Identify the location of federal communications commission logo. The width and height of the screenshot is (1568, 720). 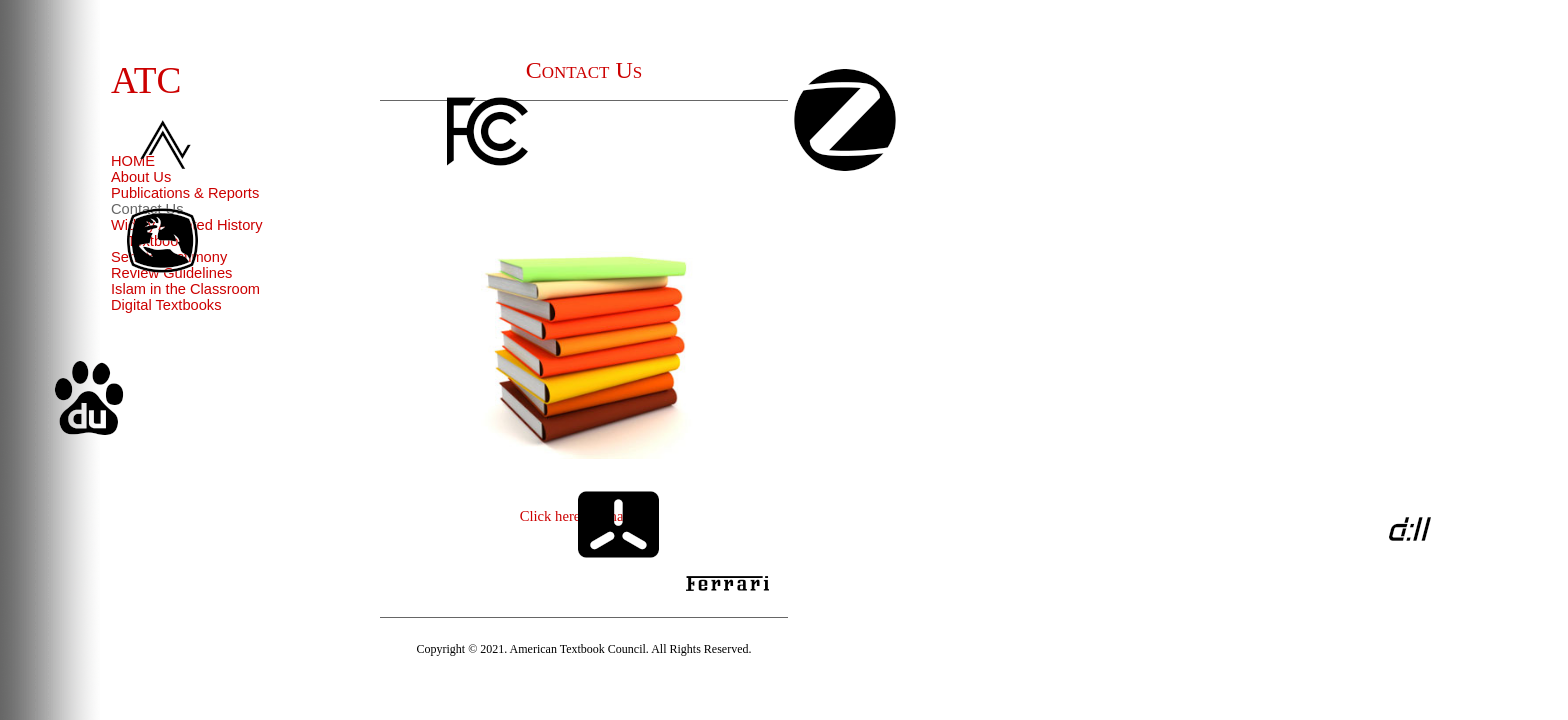
(487, 131).